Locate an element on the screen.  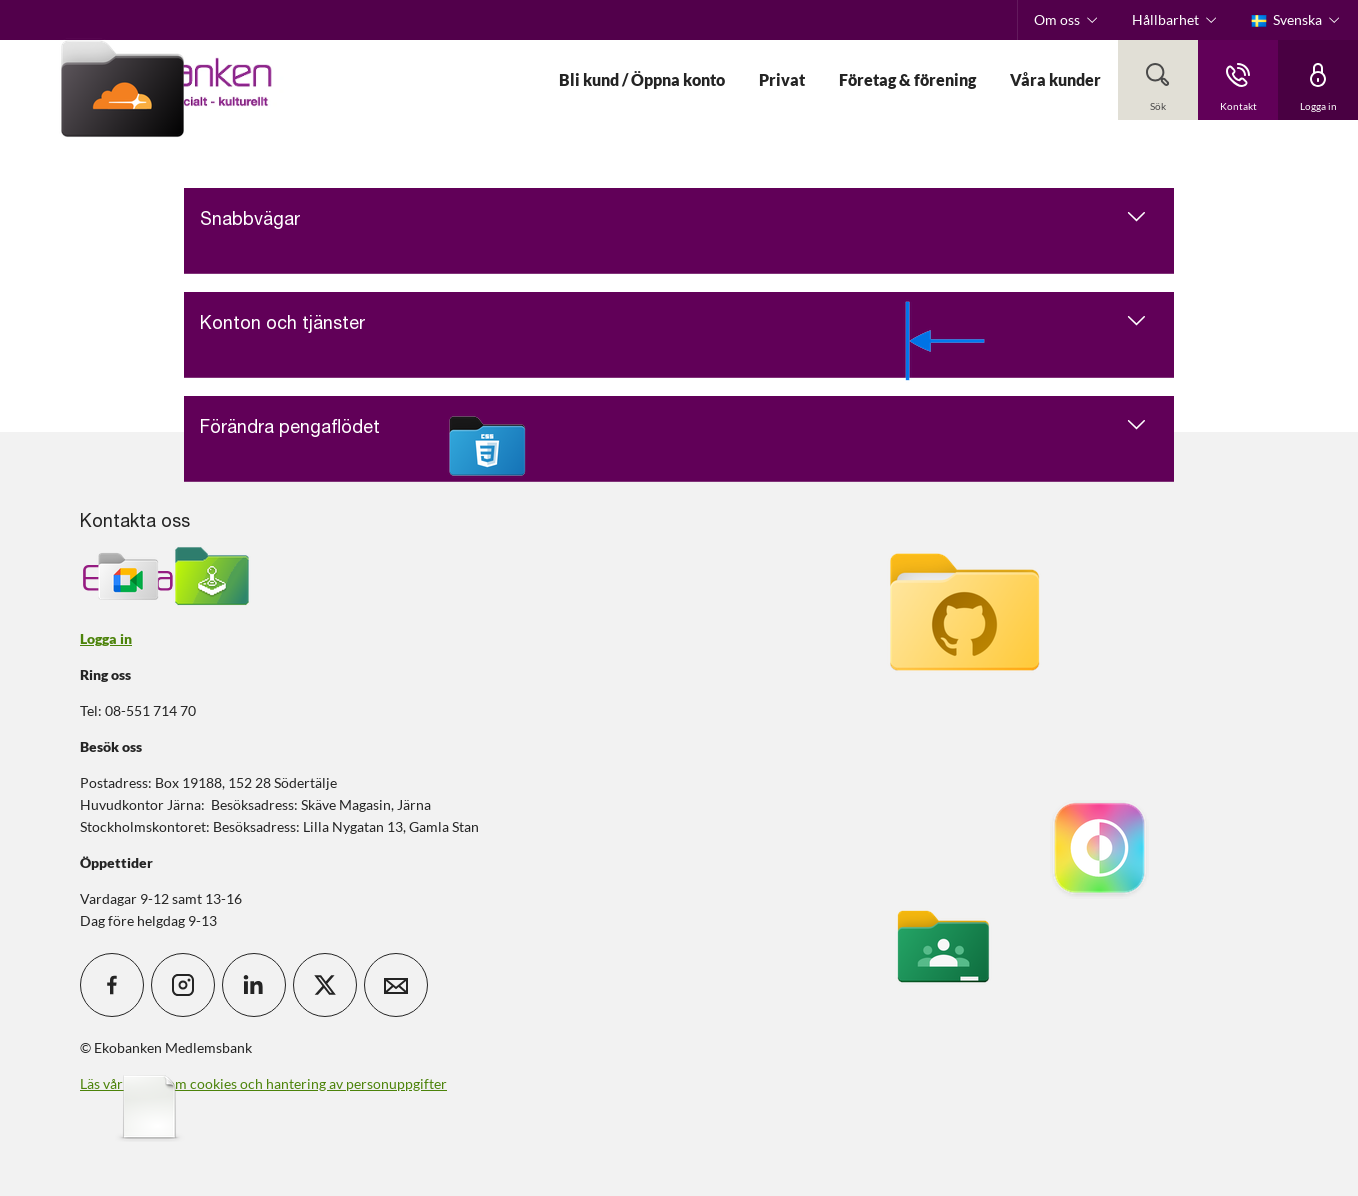
open cloudflare project files is located at coordinates (122, 92).